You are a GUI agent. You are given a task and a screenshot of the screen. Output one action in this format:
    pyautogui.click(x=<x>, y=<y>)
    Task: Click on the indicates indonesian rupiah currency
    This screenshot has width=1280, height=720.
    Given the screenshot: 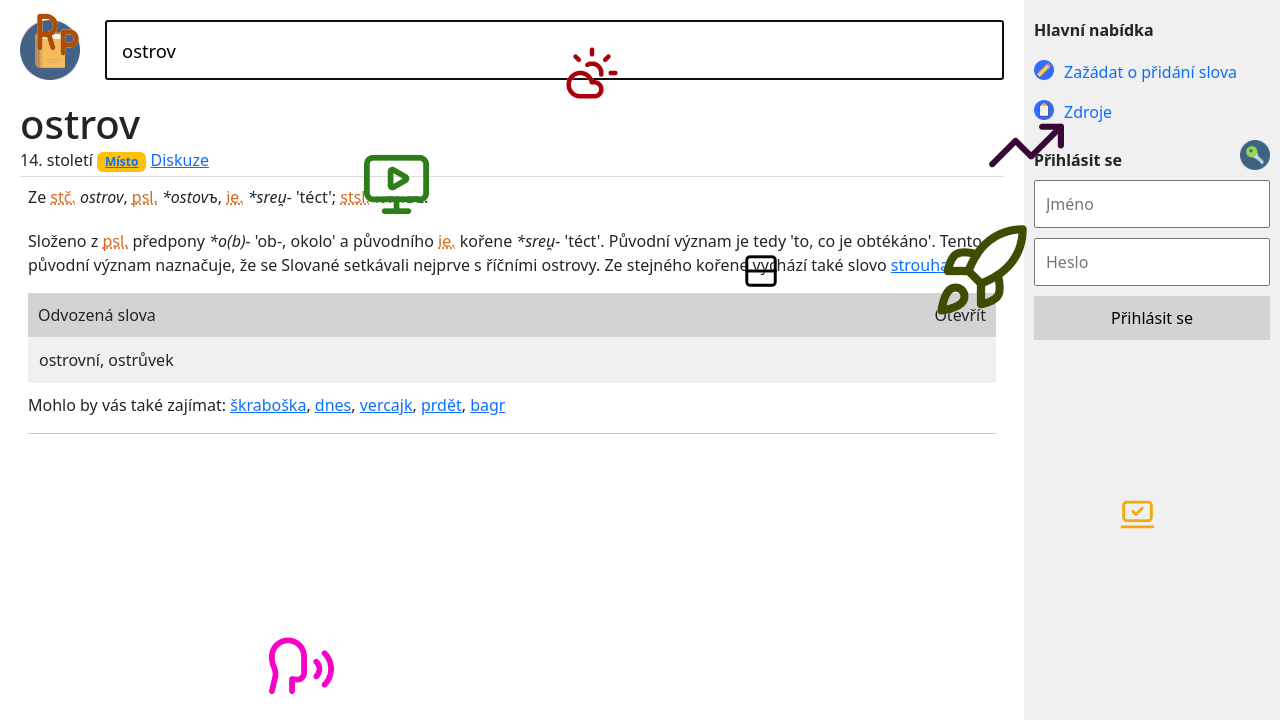 What is the action you would take?
    pyautogui.click(x=58, y=32)
    